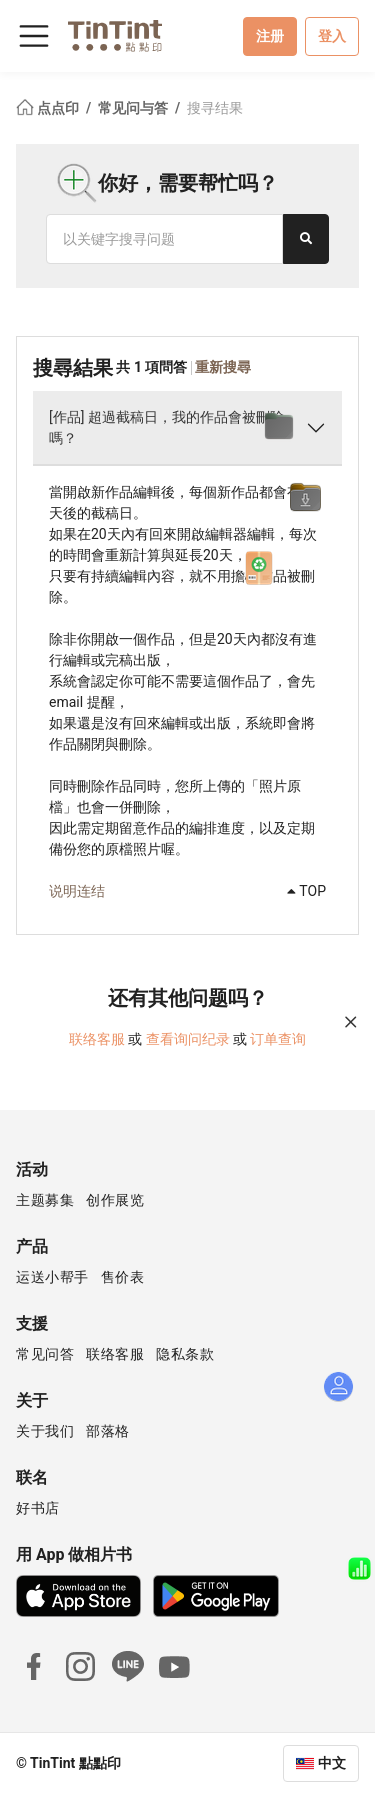  Describe the element at coordinates (259, 568) in the screenshot. I see `system cleanup or package removal in progress` at that location.